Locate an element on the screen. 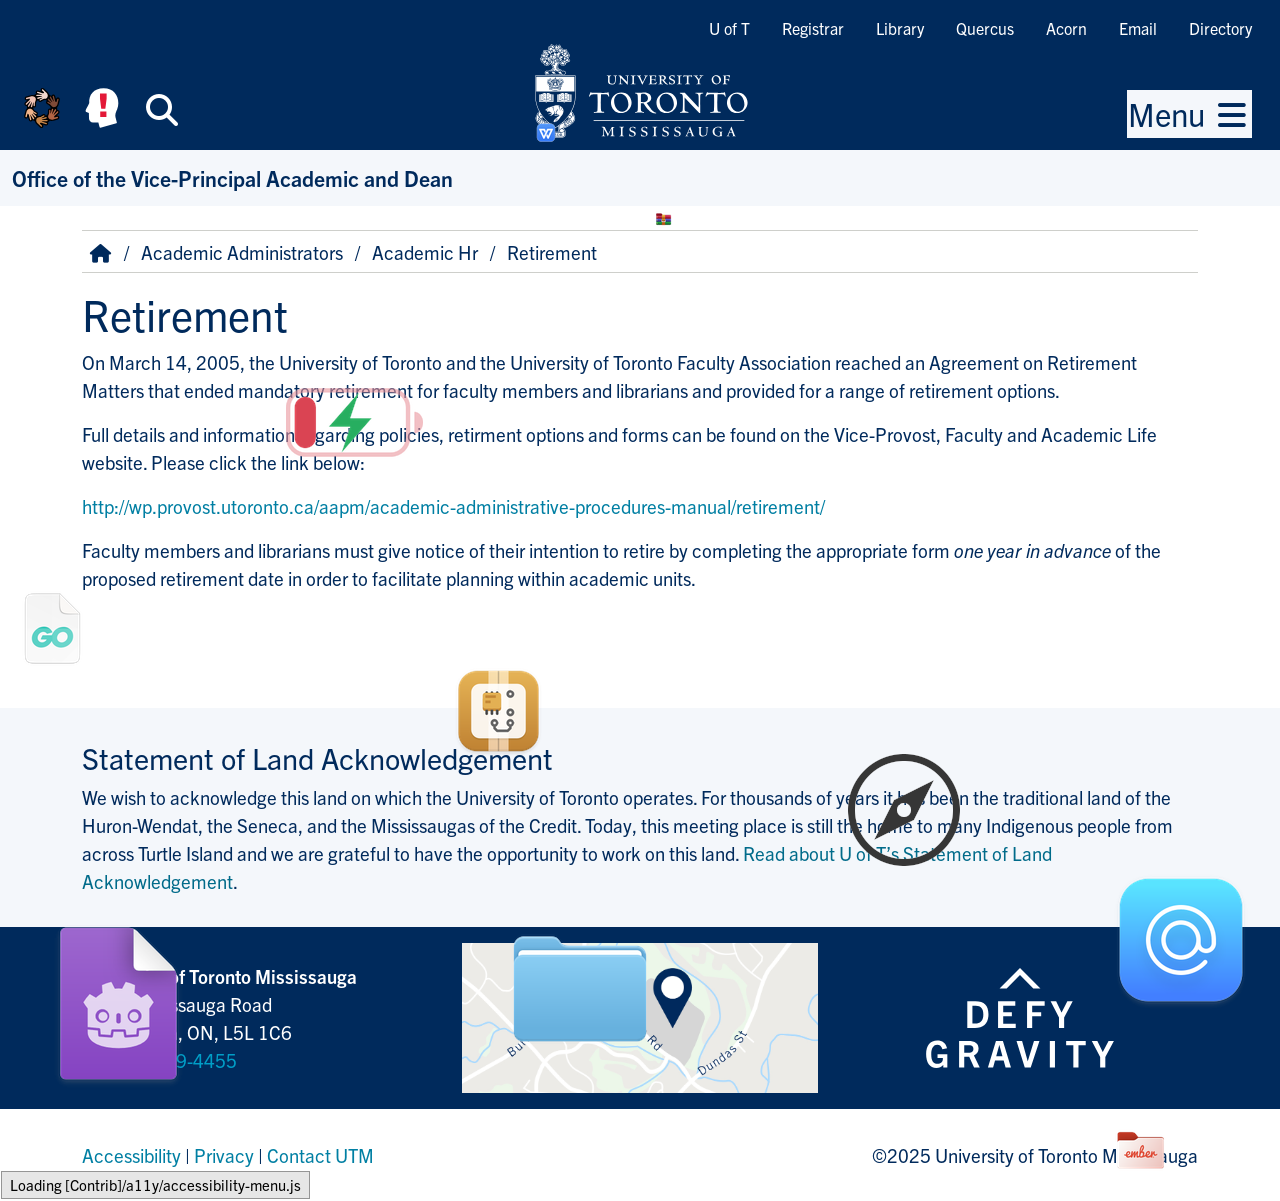 This screenshot has height=1201, width=1280. open the default web browser is located at coordinates (904, 810).